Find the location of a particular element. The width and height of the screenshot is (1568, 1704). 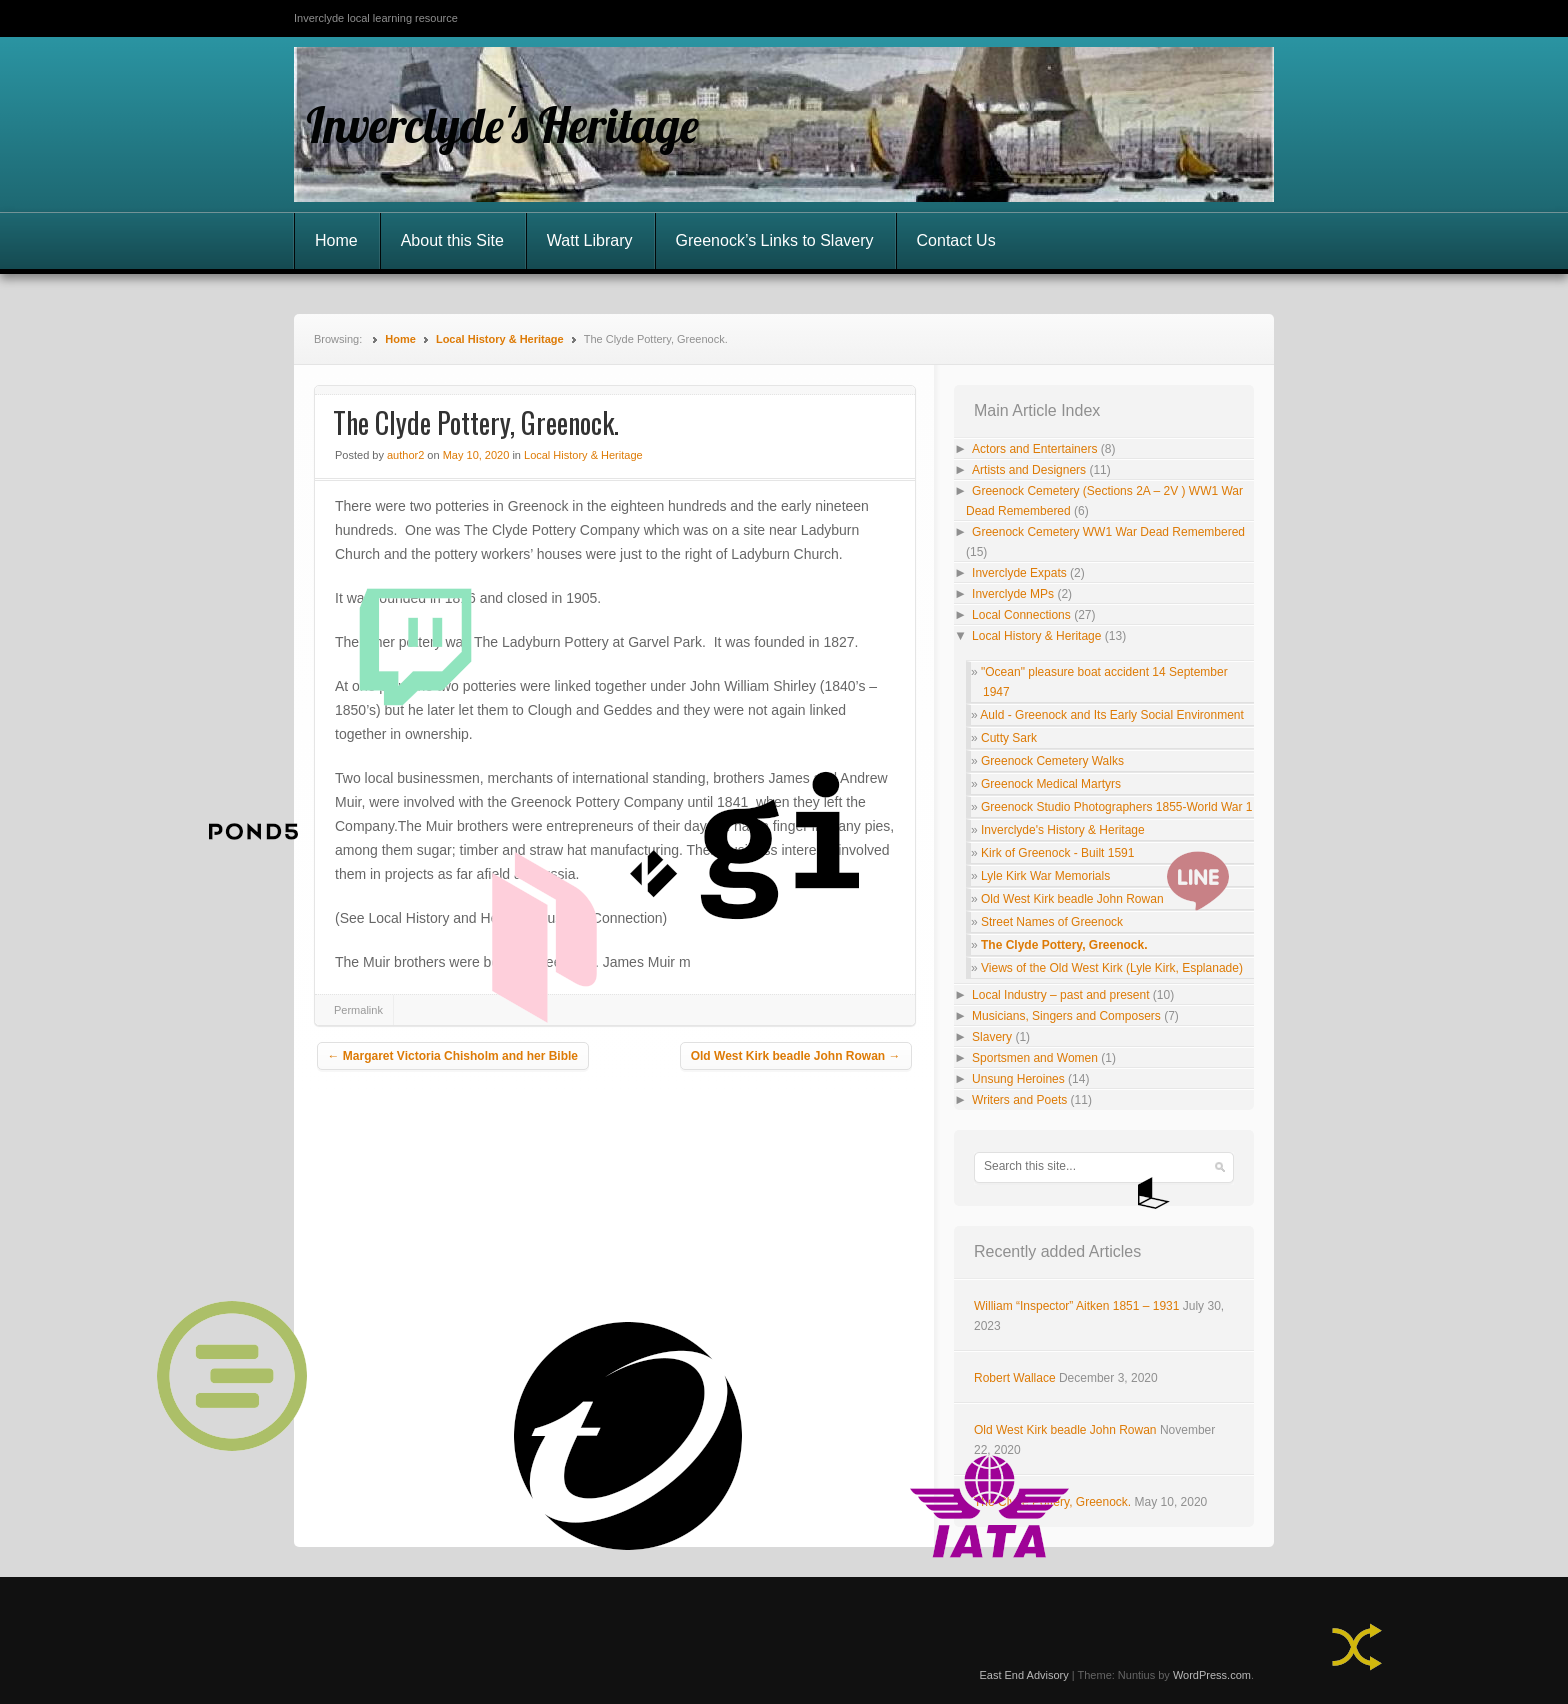

visit pond5 stock media marketplace is located at coordinates (253, 831).